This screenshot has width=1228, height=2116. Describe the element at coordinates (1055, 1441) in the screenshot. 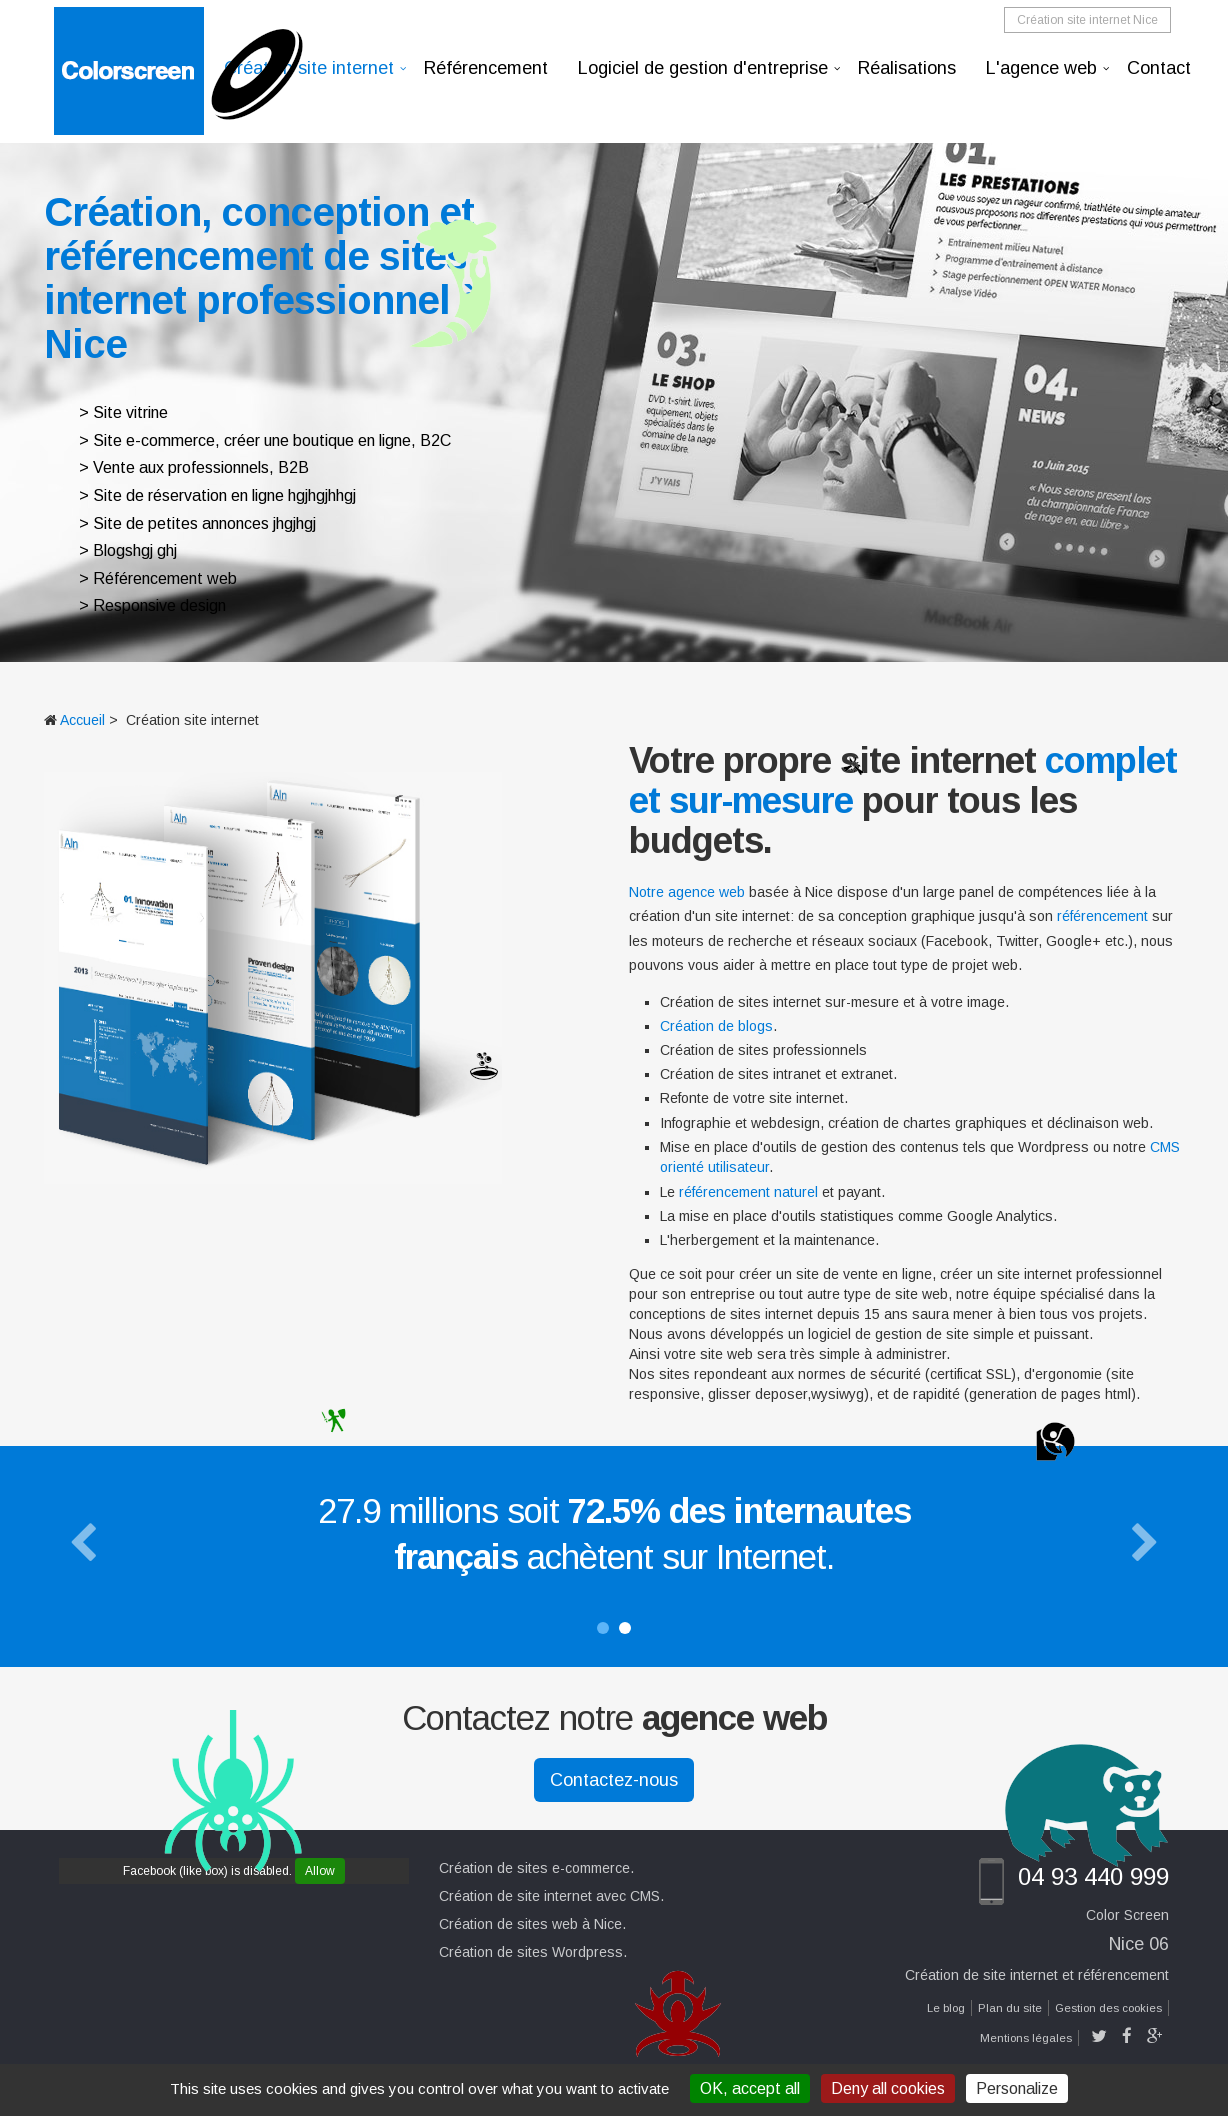

I see `select parrot as your avatar or character` at that location.